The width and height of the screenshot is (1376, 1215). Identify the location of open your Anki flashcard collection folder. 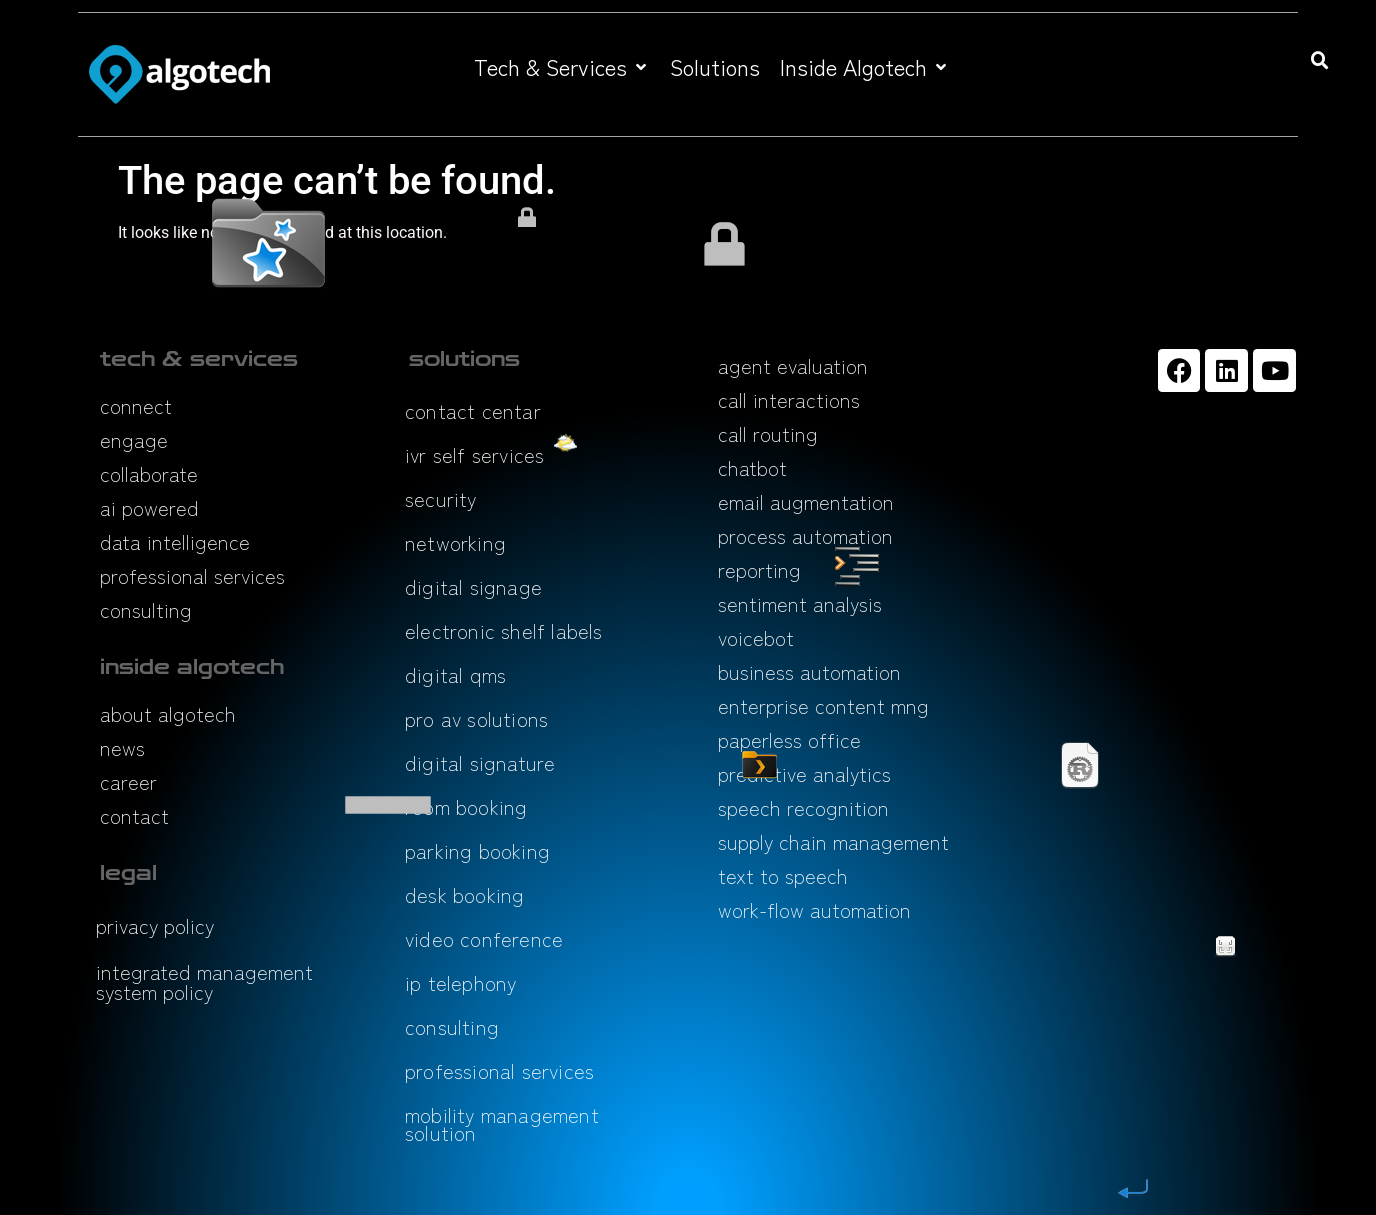
(268, 246).